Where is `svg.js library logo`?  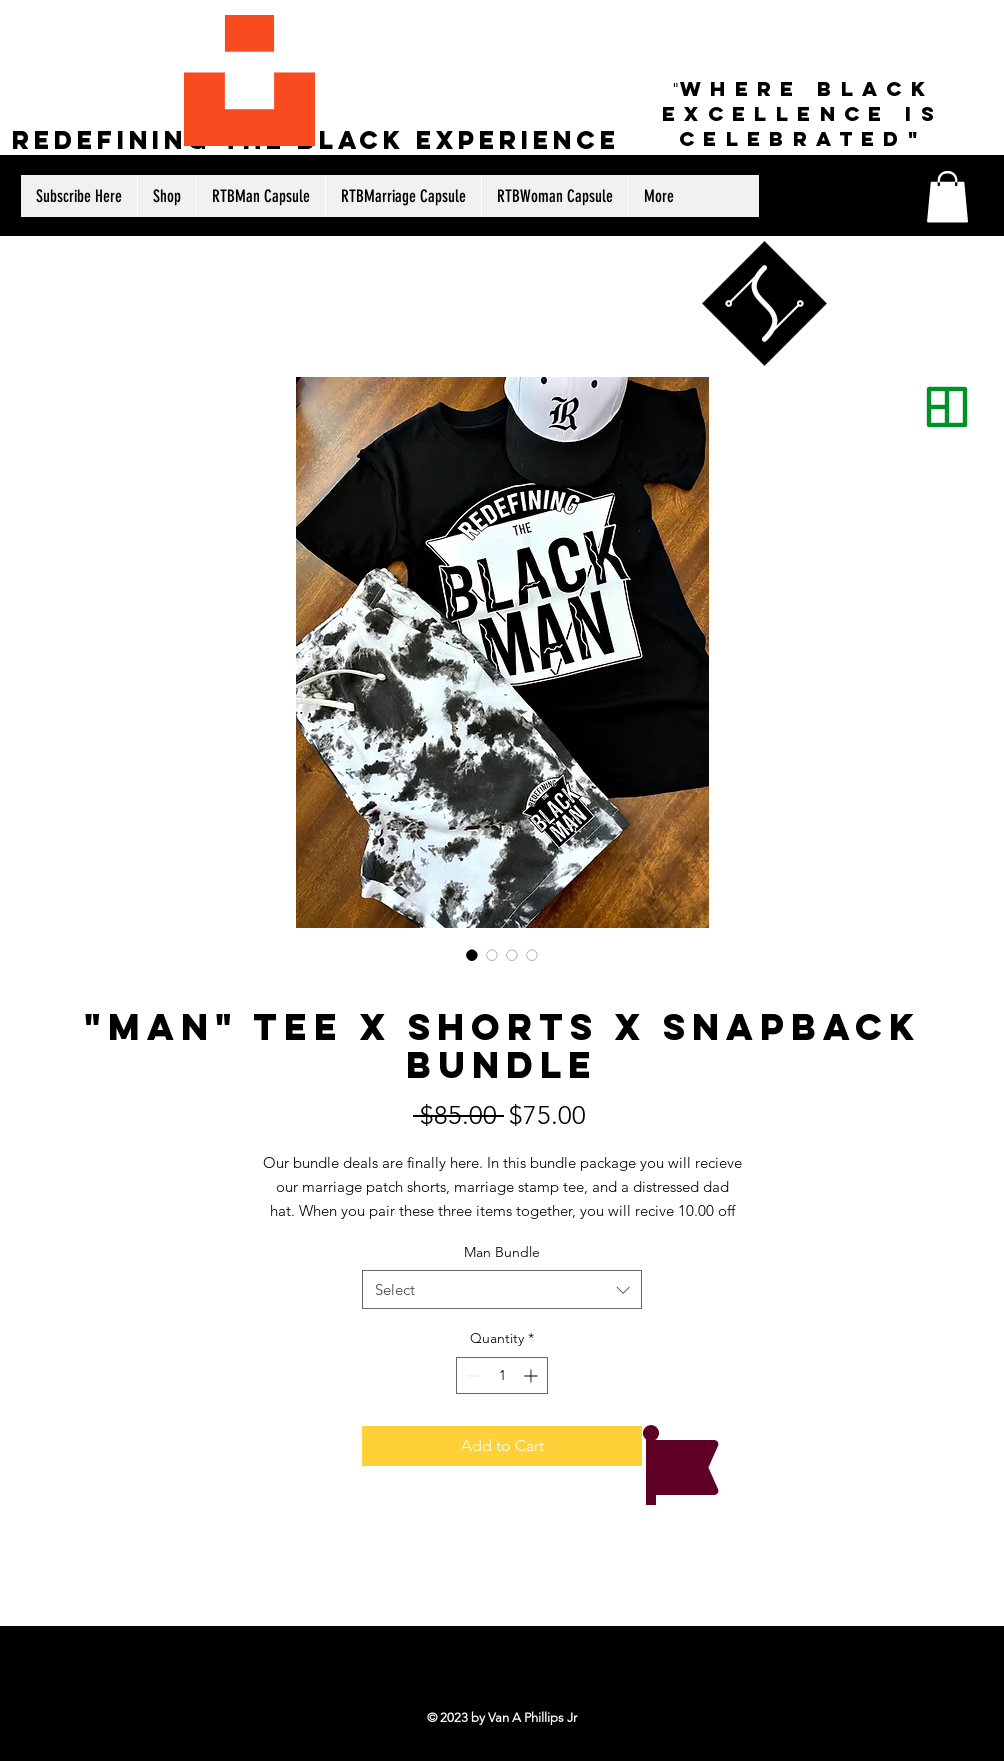
svg.js library logo is located at coordinates (764, 303).